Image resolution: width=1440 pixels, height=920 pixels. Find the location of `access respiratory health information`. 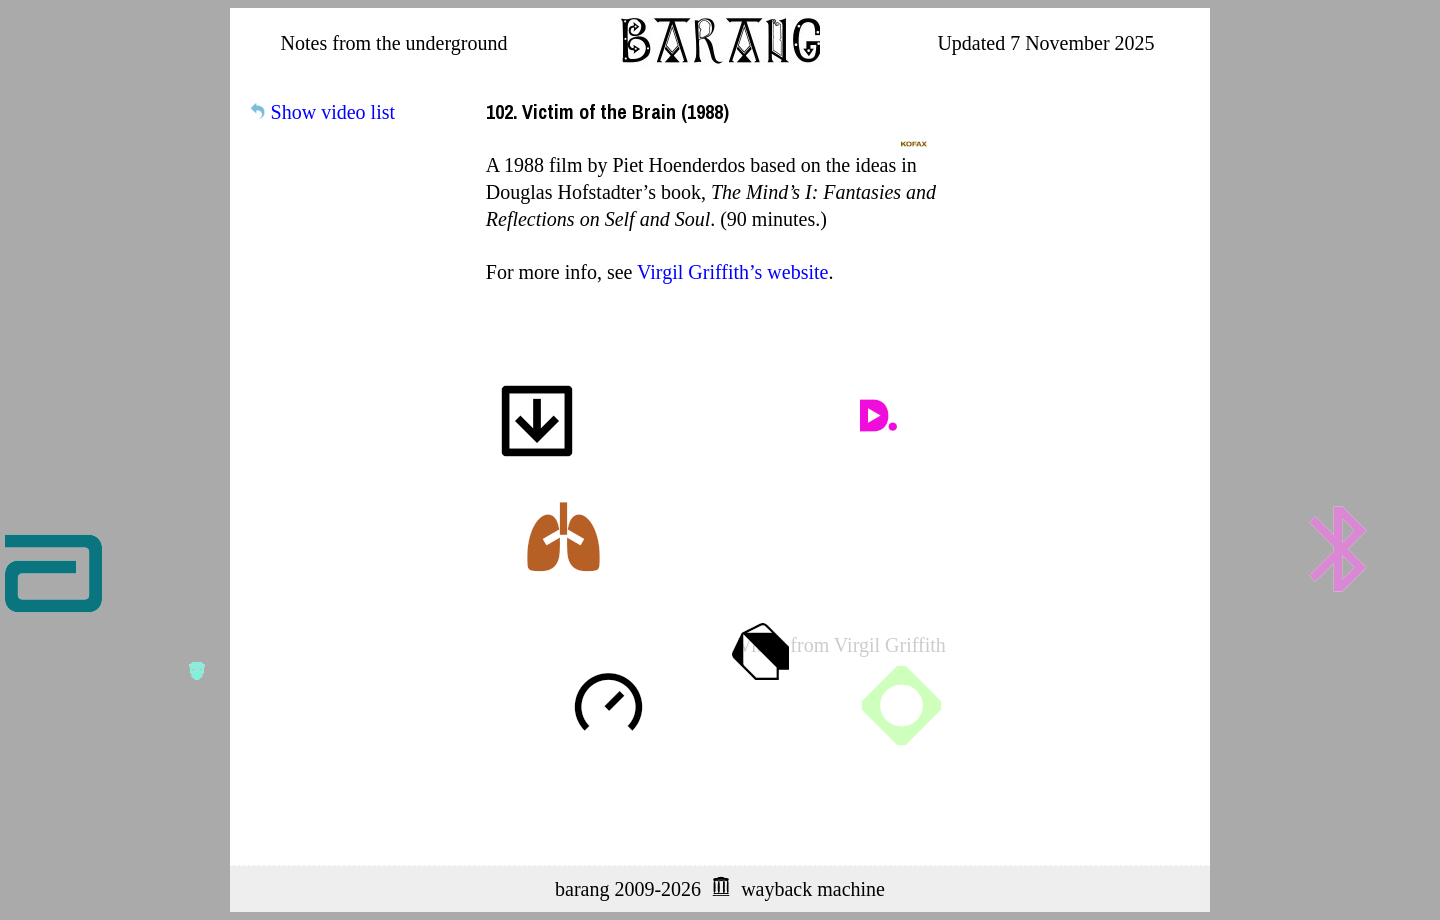

access respiratory health information is located at coordinates (563, 538).